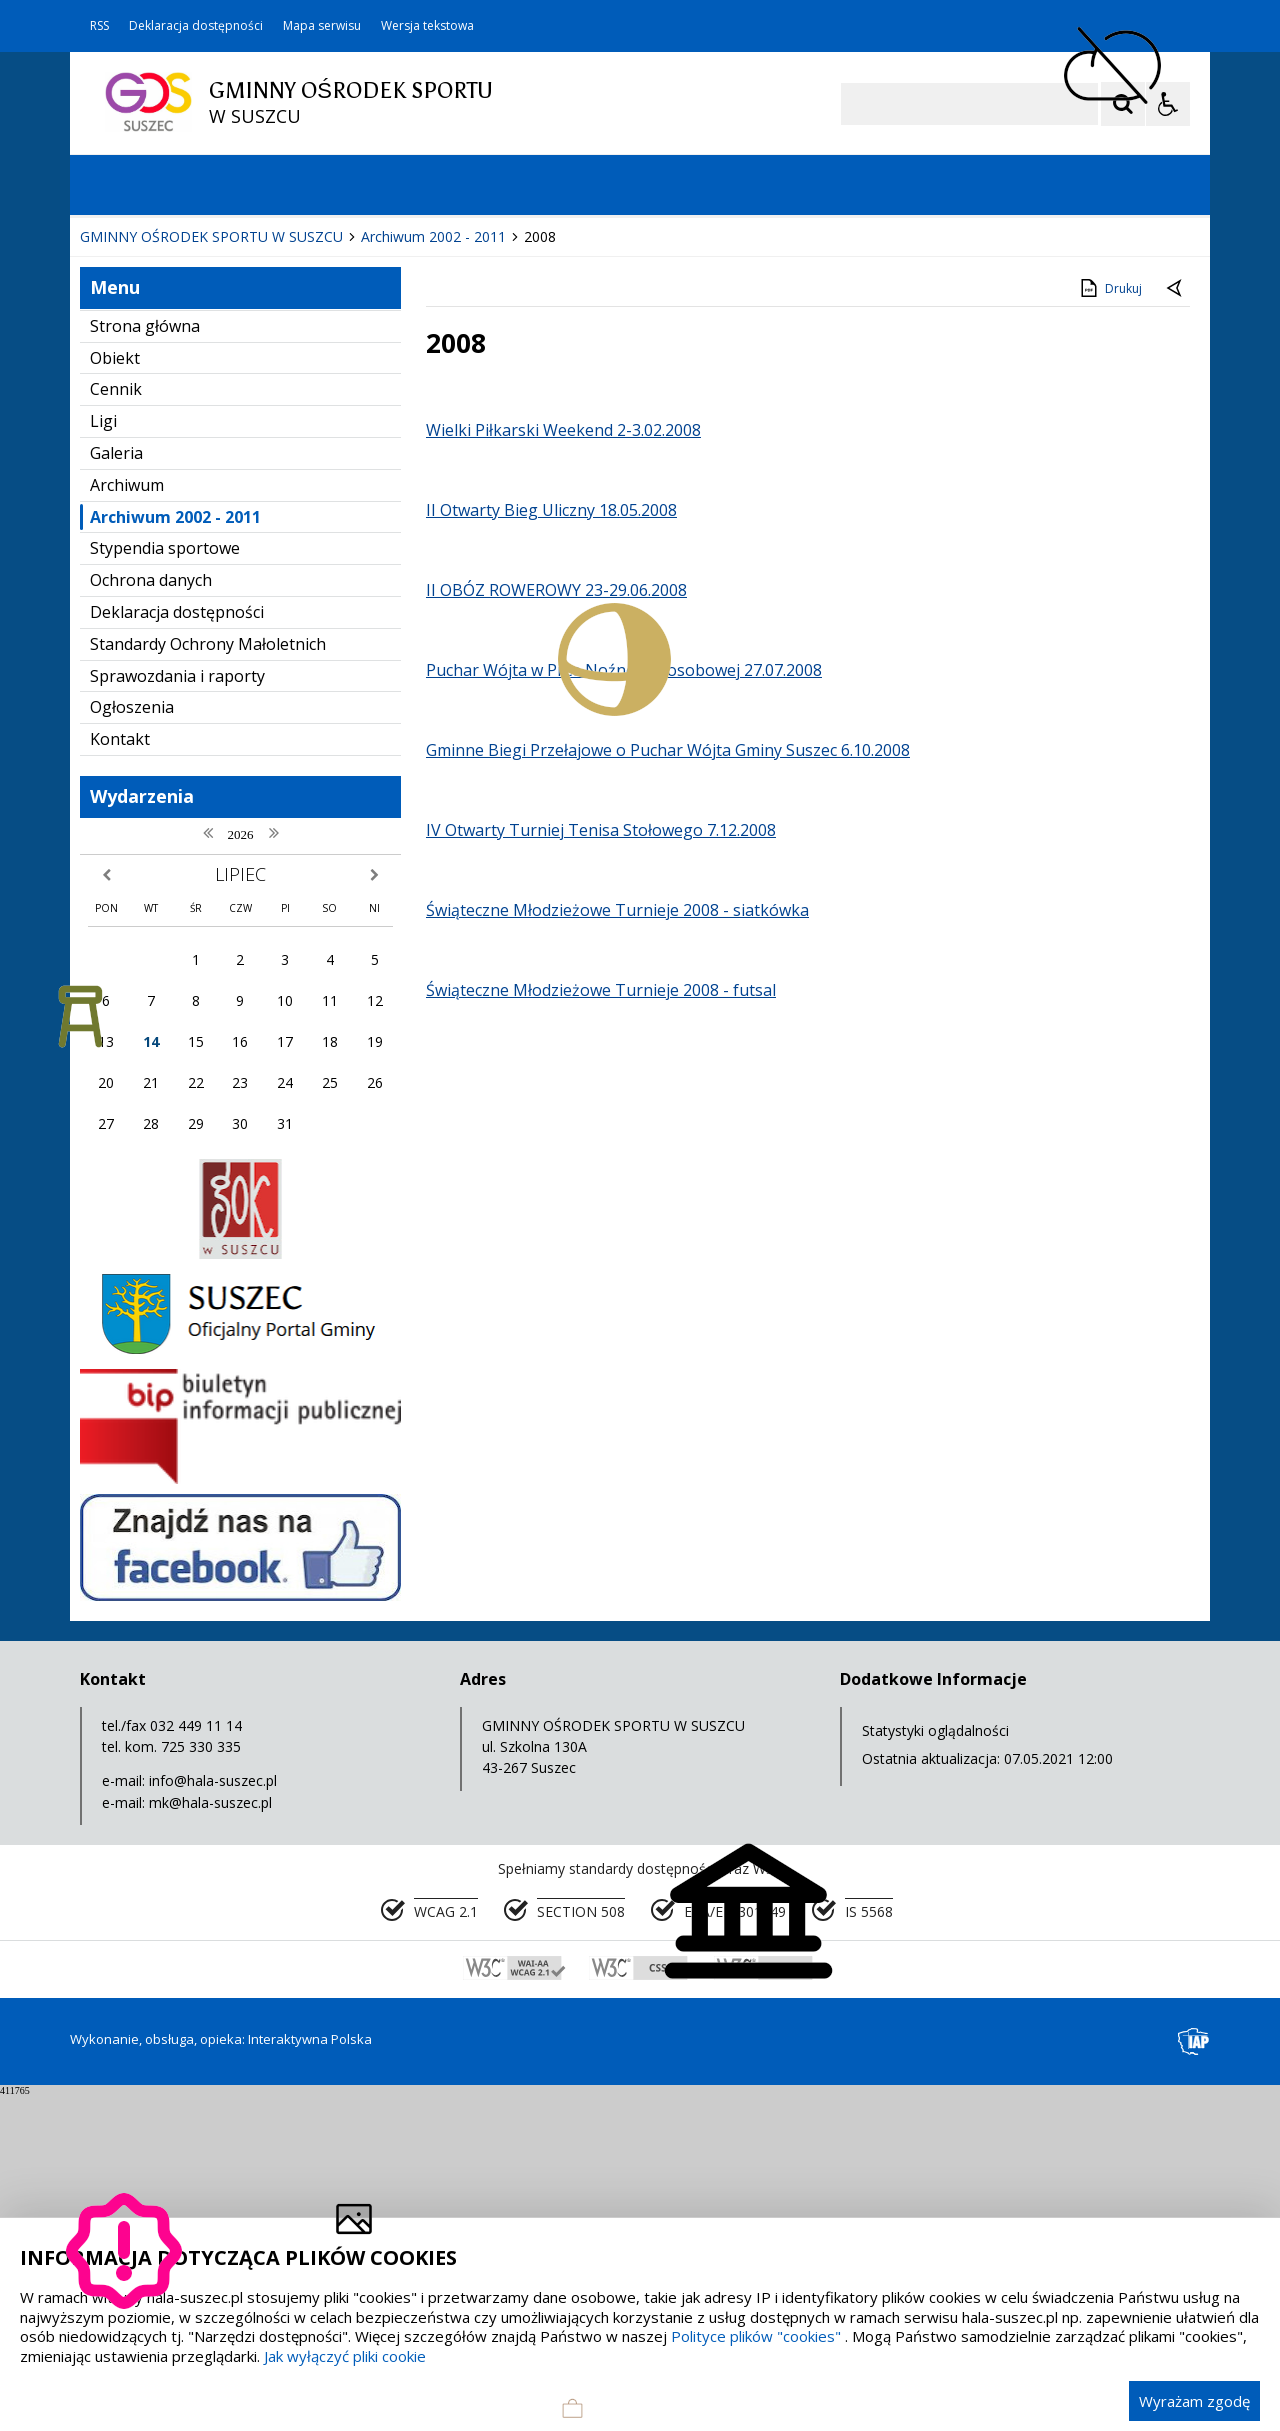 The image size is (1280, 2431). What do you see at coordinates (748, 1916) in the screenshot?
I see `access banking or financial services` at bounding box center [748, 1916].